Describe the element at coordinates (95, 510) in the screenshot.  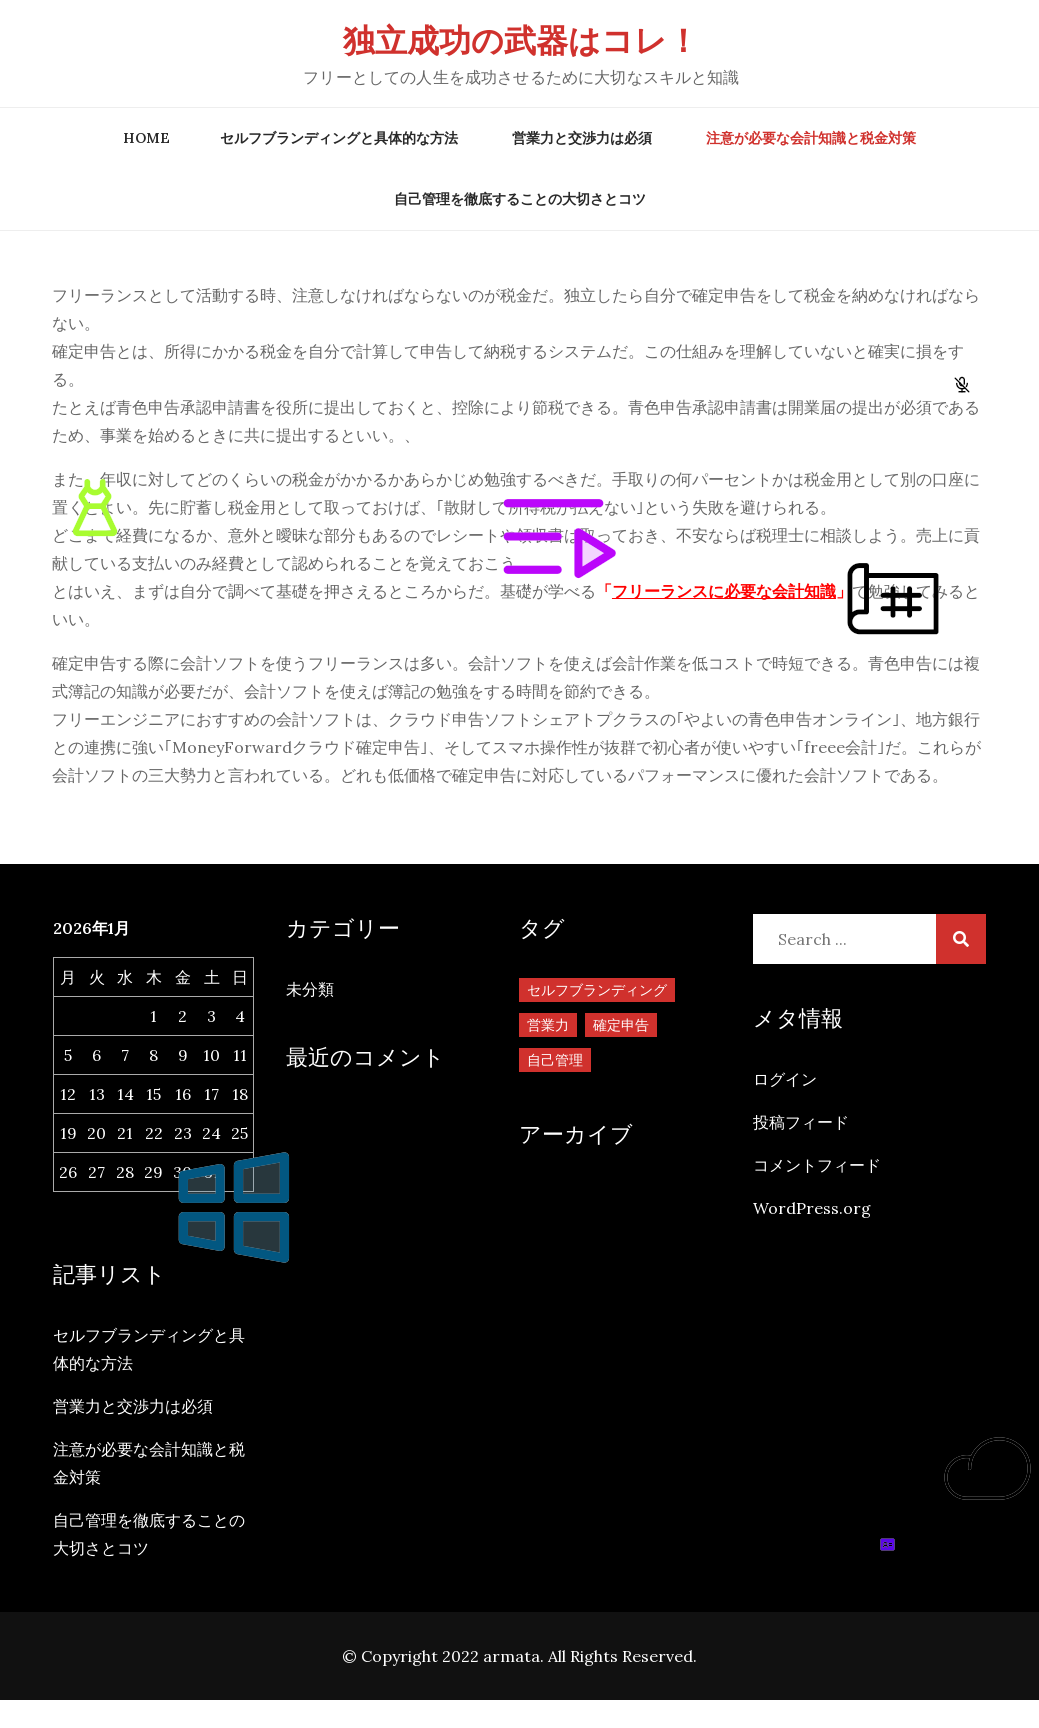
I see `browse women's clothing or dresses` at that location.